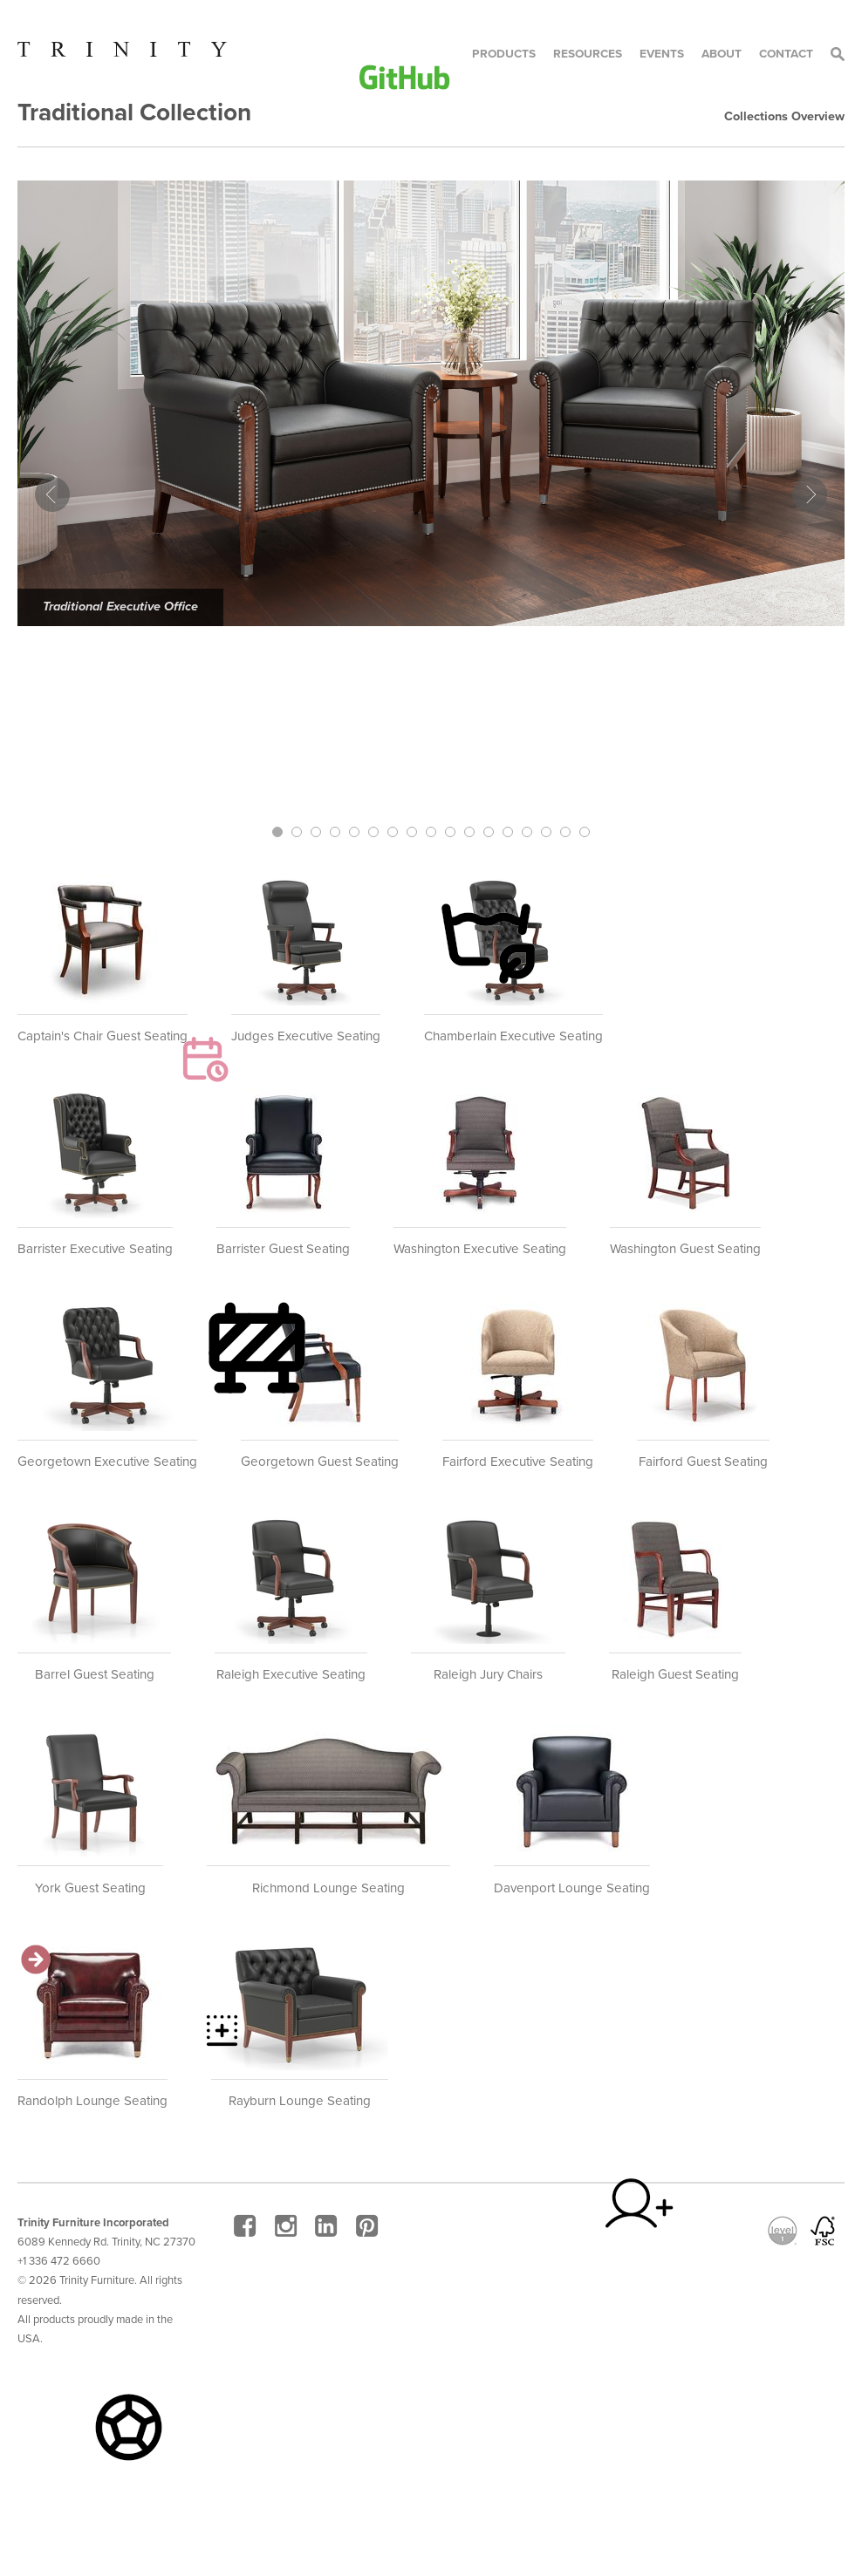  Describe the element at coordinates (405, 77) in the screenshot. I see `link to GitHub repository` at that location.